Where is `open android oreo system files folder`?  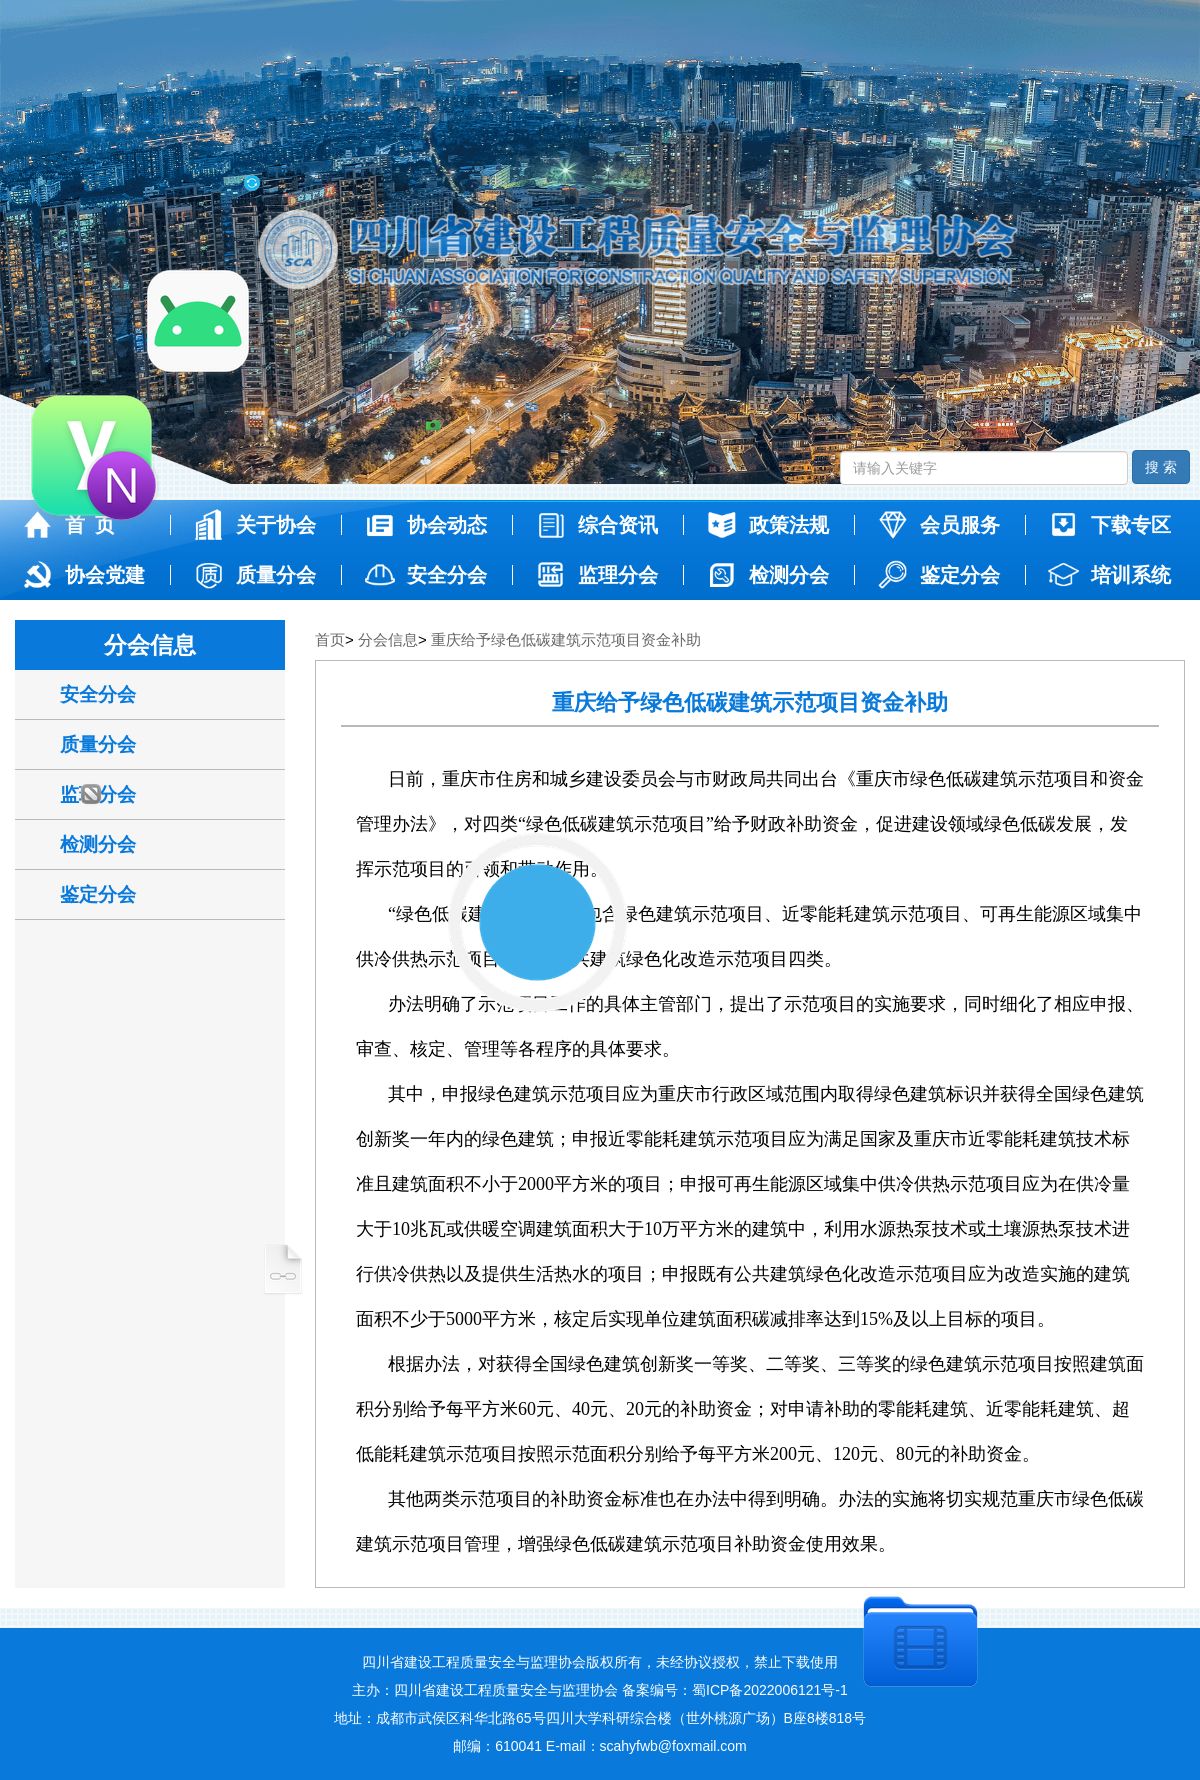
open android oreo system files folder is located at coordinates (433, 425).